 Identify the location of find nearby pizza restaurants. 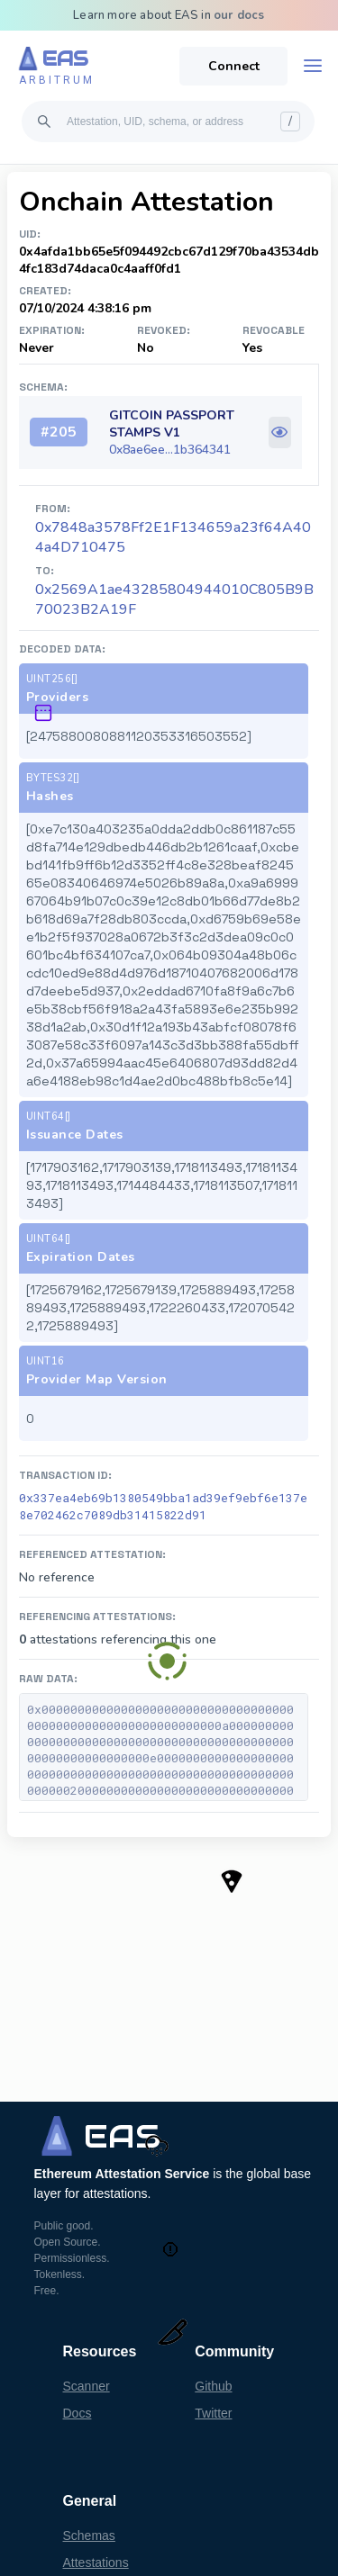
(232, 1882).